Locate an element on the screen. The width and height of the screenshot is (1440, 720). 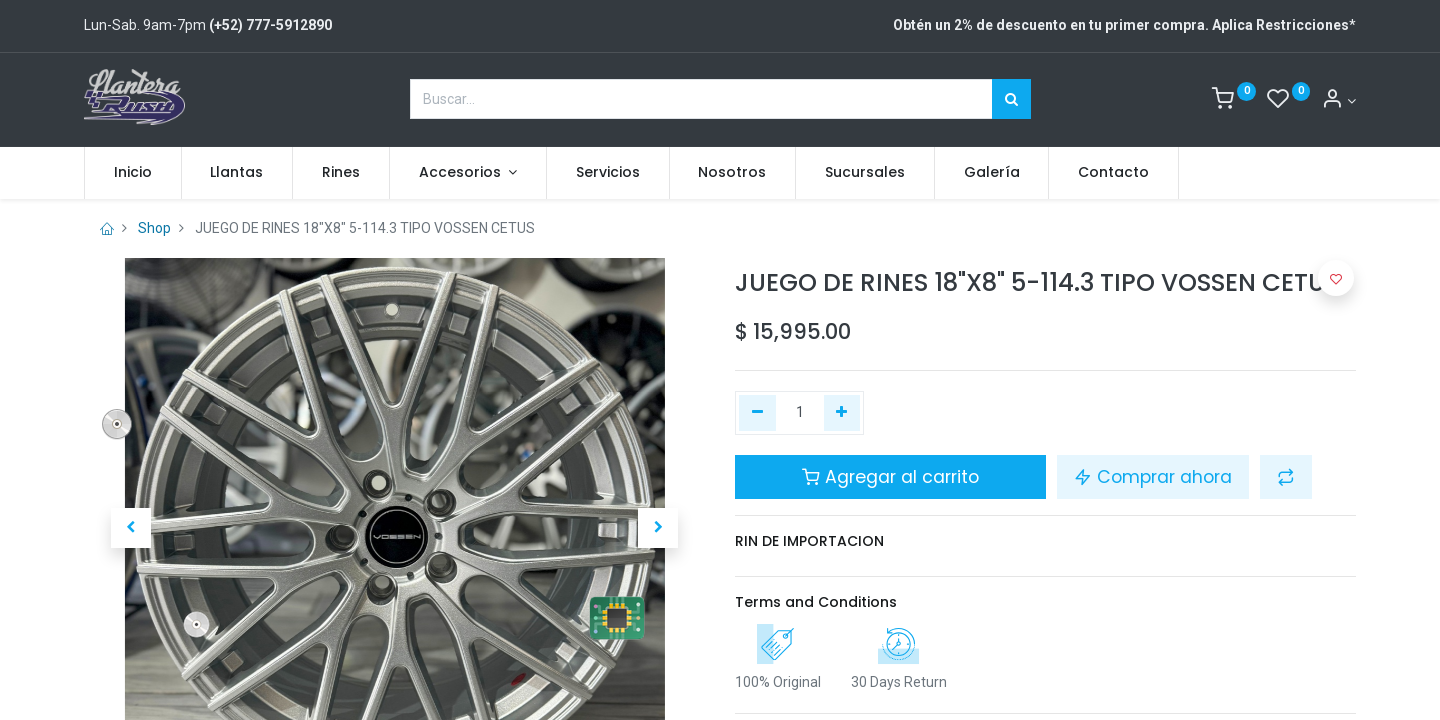
open jockey hardware diagnostics app is located at coordinates (617, 618).